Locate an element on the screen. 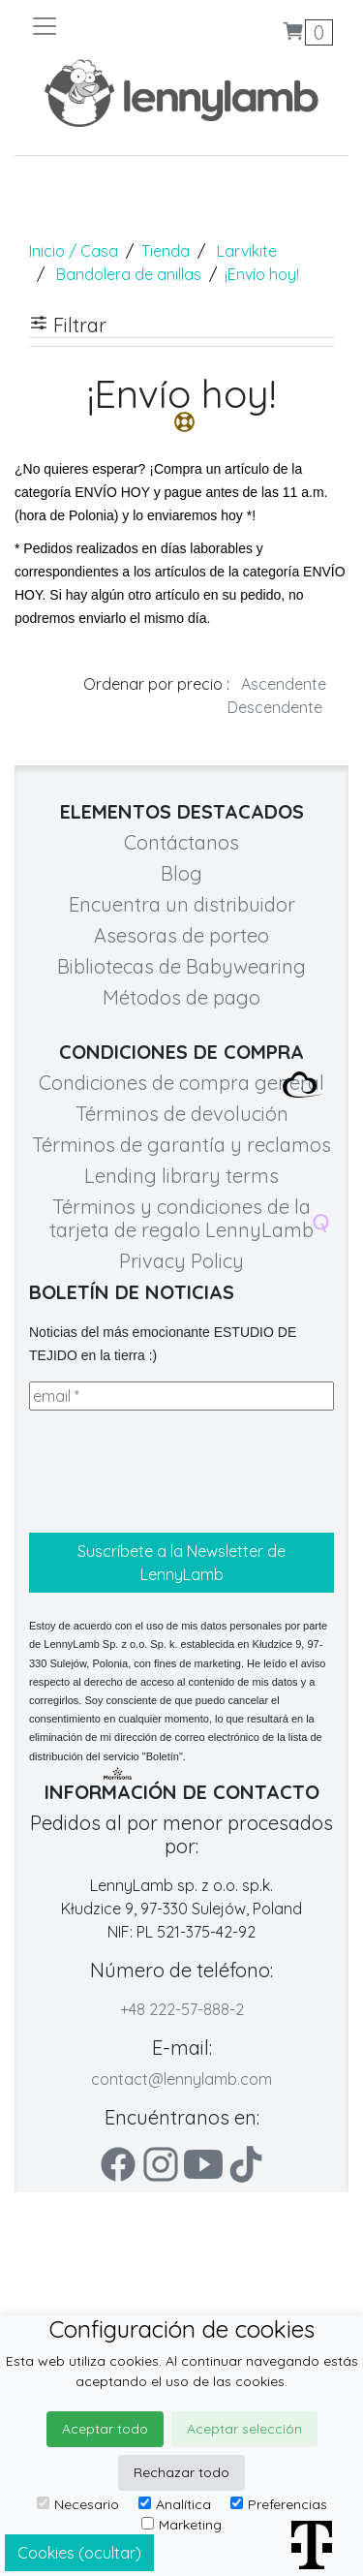  qualcomm company logo is located at coordinates (320, 1223).